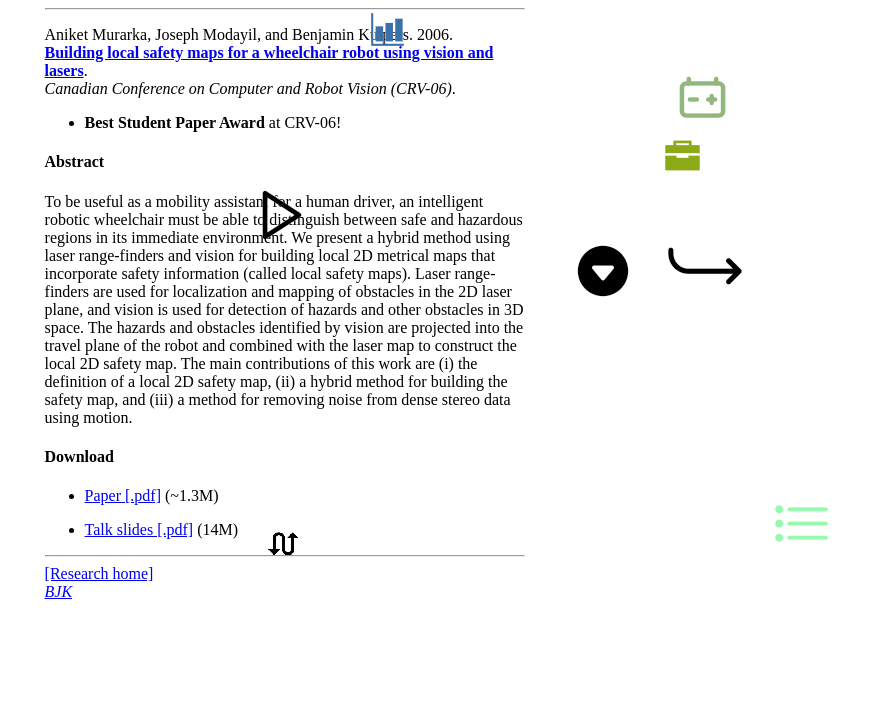 The height and width of the screenshot is (720, 891). I want to click on forward or redirect a message, so click(705, 266).